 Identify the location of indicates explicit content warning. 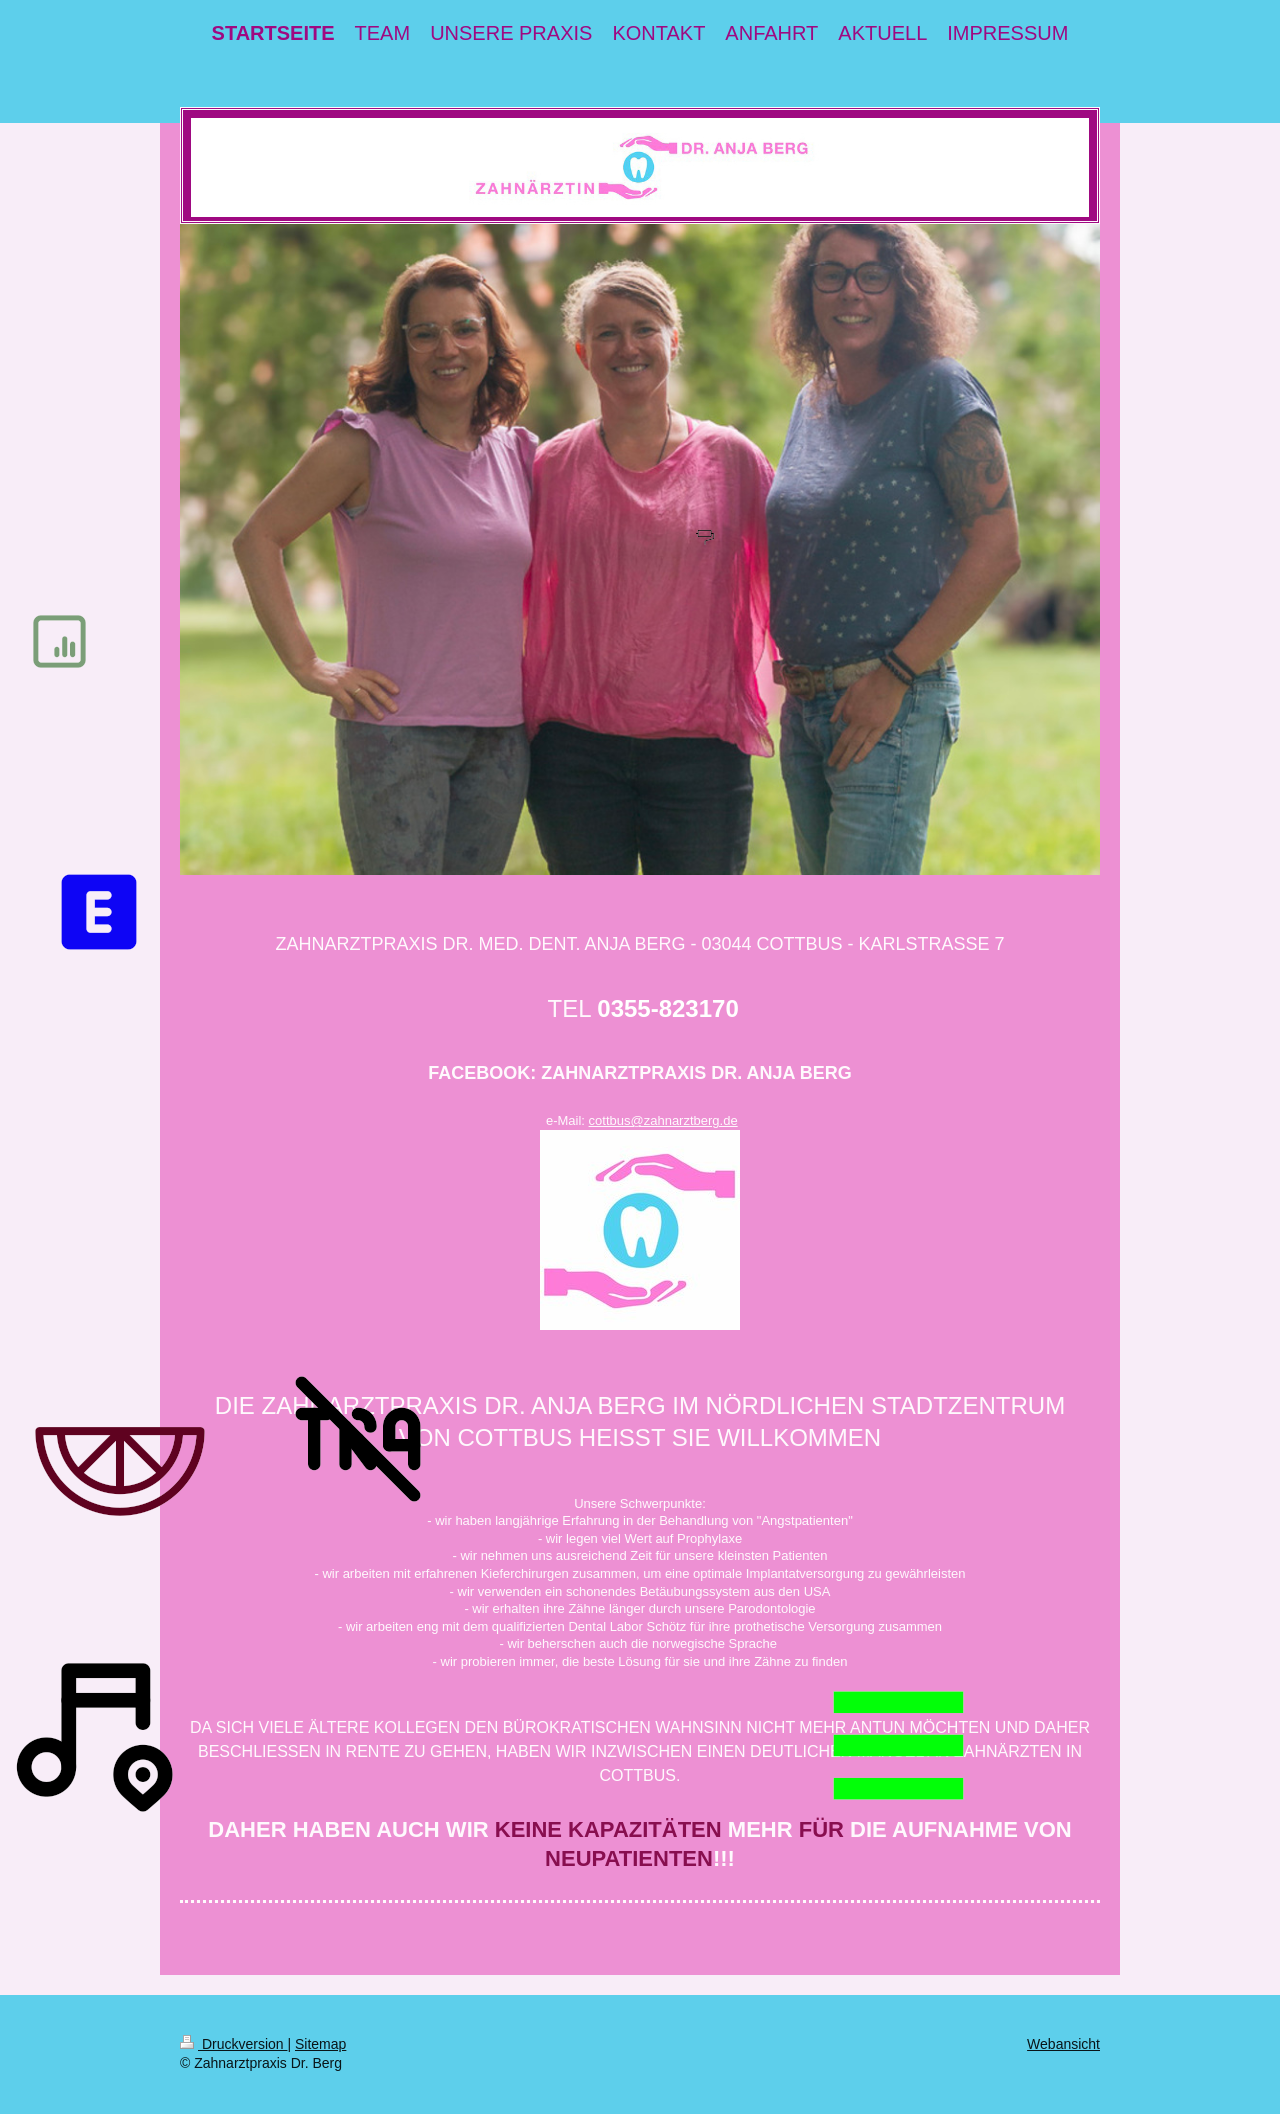
(99, 912).